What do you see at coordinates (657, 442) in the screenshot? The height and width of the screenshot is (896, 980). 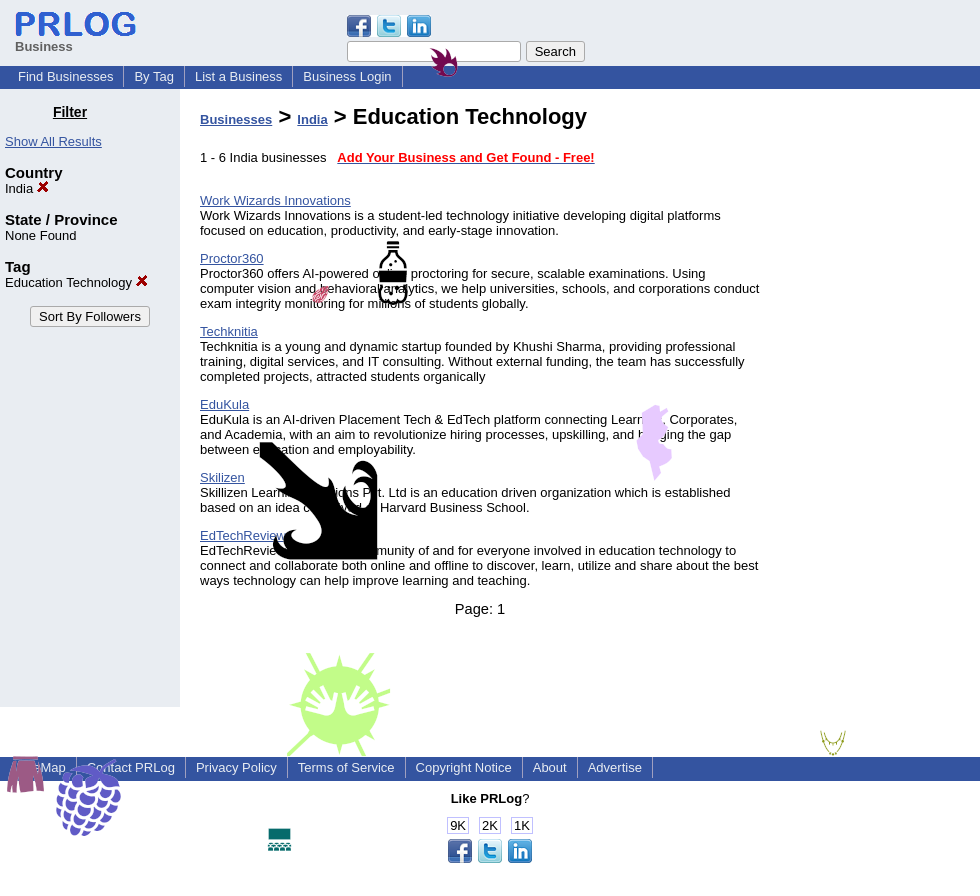 I see `select tunisia as your country or region` at bounding box center [657, 442].